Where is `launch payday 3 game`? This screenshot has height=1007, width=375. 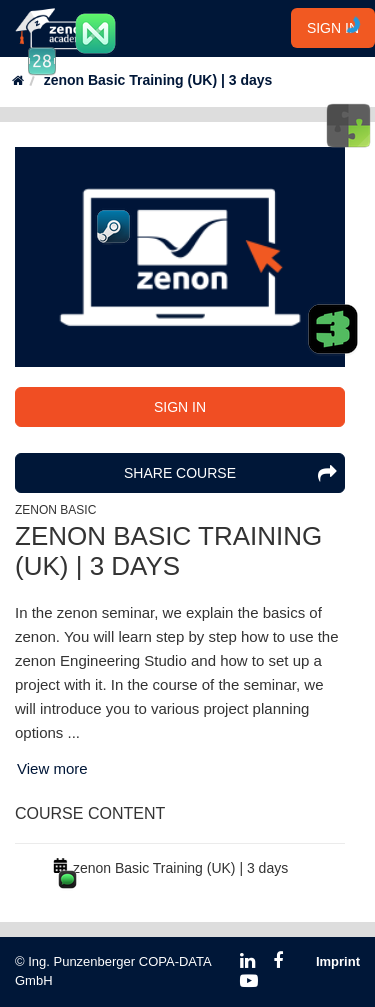
launch payday 3 game is located at coordinates (333, 329).